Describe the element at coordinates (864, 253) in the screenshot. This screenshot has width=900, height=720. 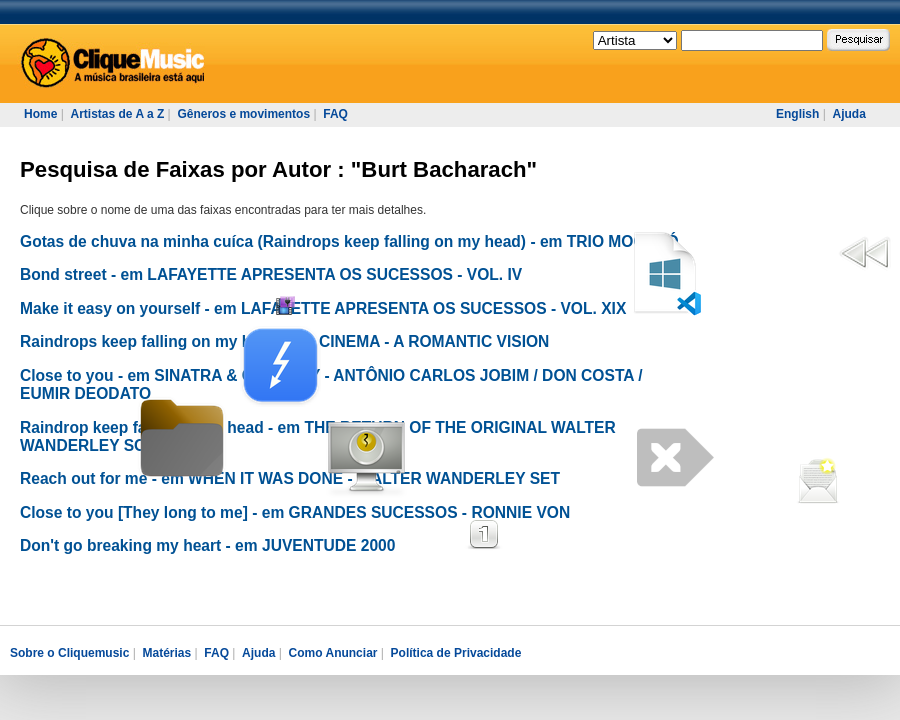
I see `seek forward in media (right-to-left interface)` at that location.